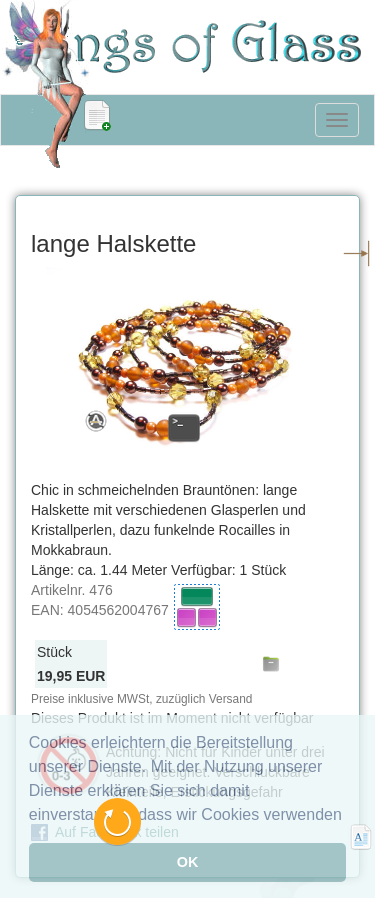 This screenshot has width=375, height=898. Describe the element at coordinates (96, 421) in the screenshot. I see `open the software updater application` at that location.